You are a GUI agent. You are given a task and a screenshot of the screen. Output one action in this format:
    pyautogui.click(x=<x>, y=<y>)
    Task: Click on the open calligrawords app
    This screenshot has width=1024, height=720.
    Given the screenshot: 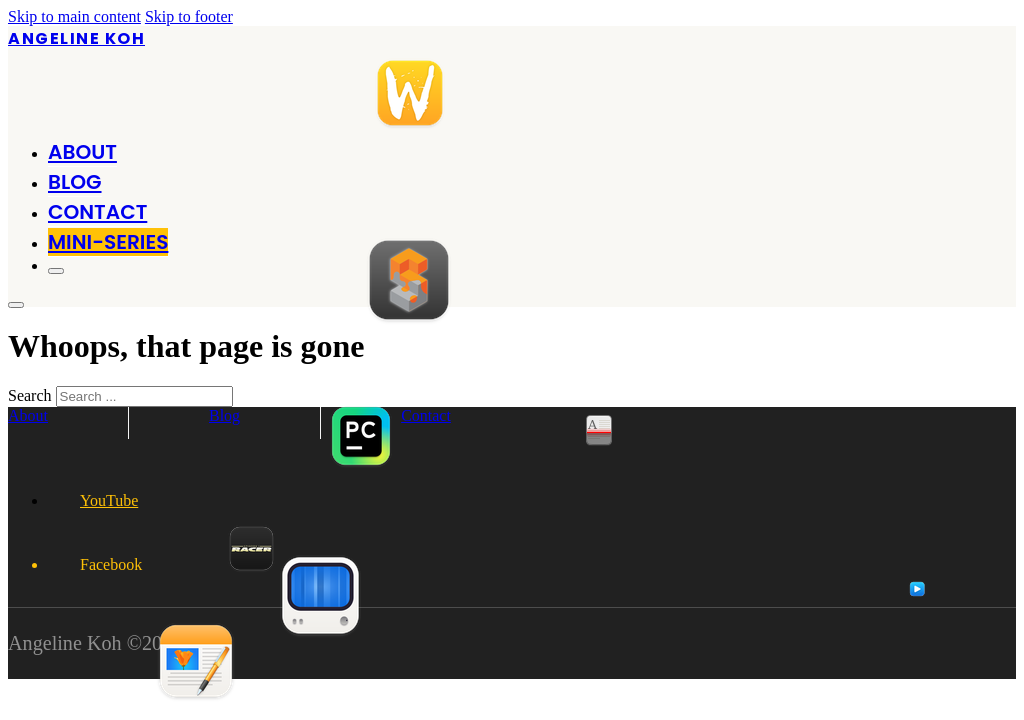 What is the action you would take?
    pyautogui.click(x=196, y=661)
    